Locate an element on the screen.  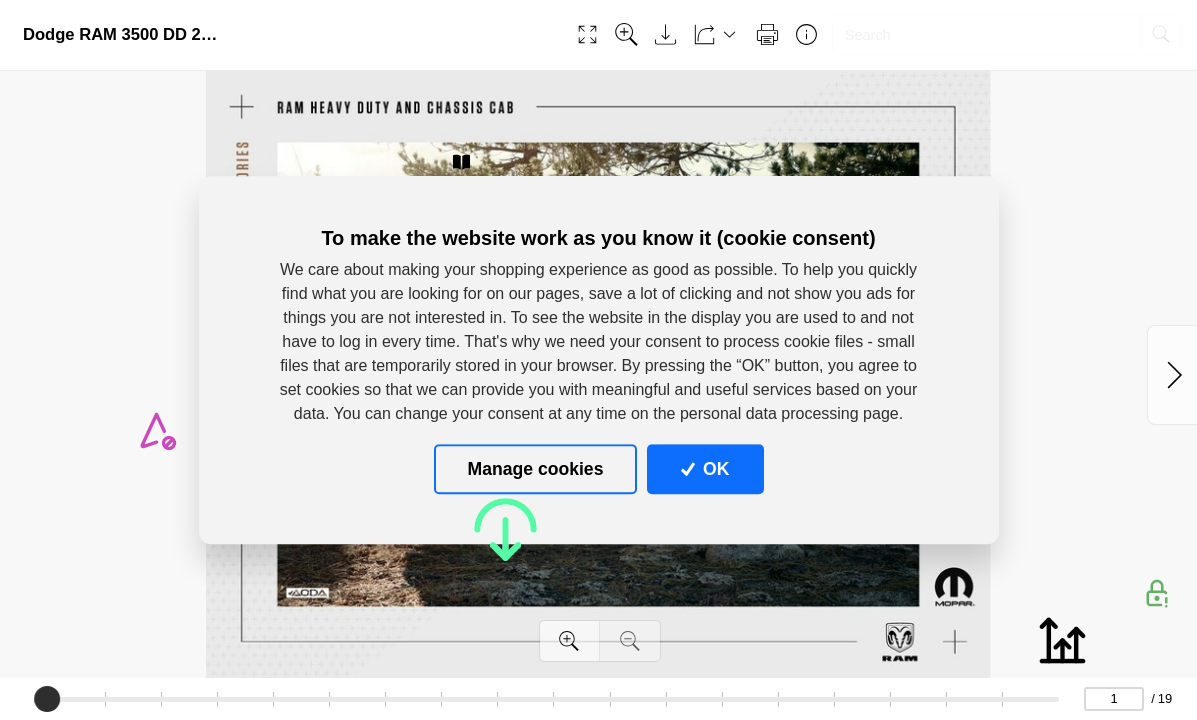
security alert or warning detected is located at coordinates (1157, 593).